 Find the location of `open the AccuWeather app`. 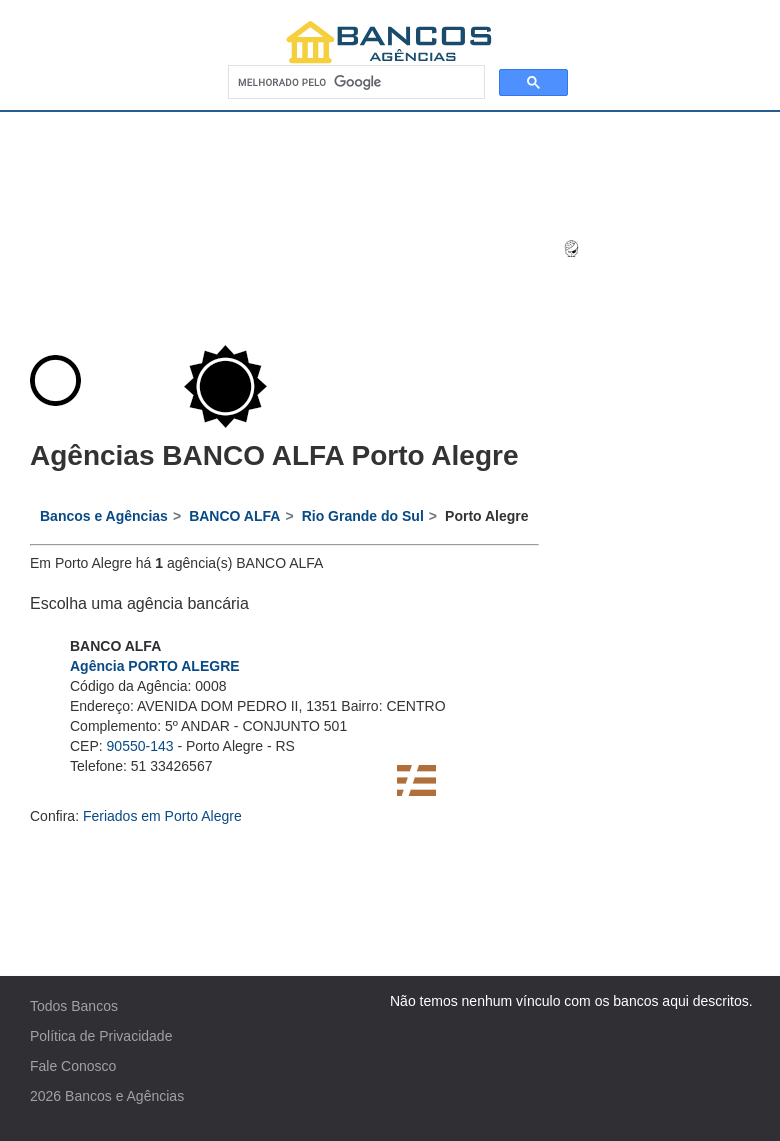

open the AccuWeather app is located at coordinates (225, 386).